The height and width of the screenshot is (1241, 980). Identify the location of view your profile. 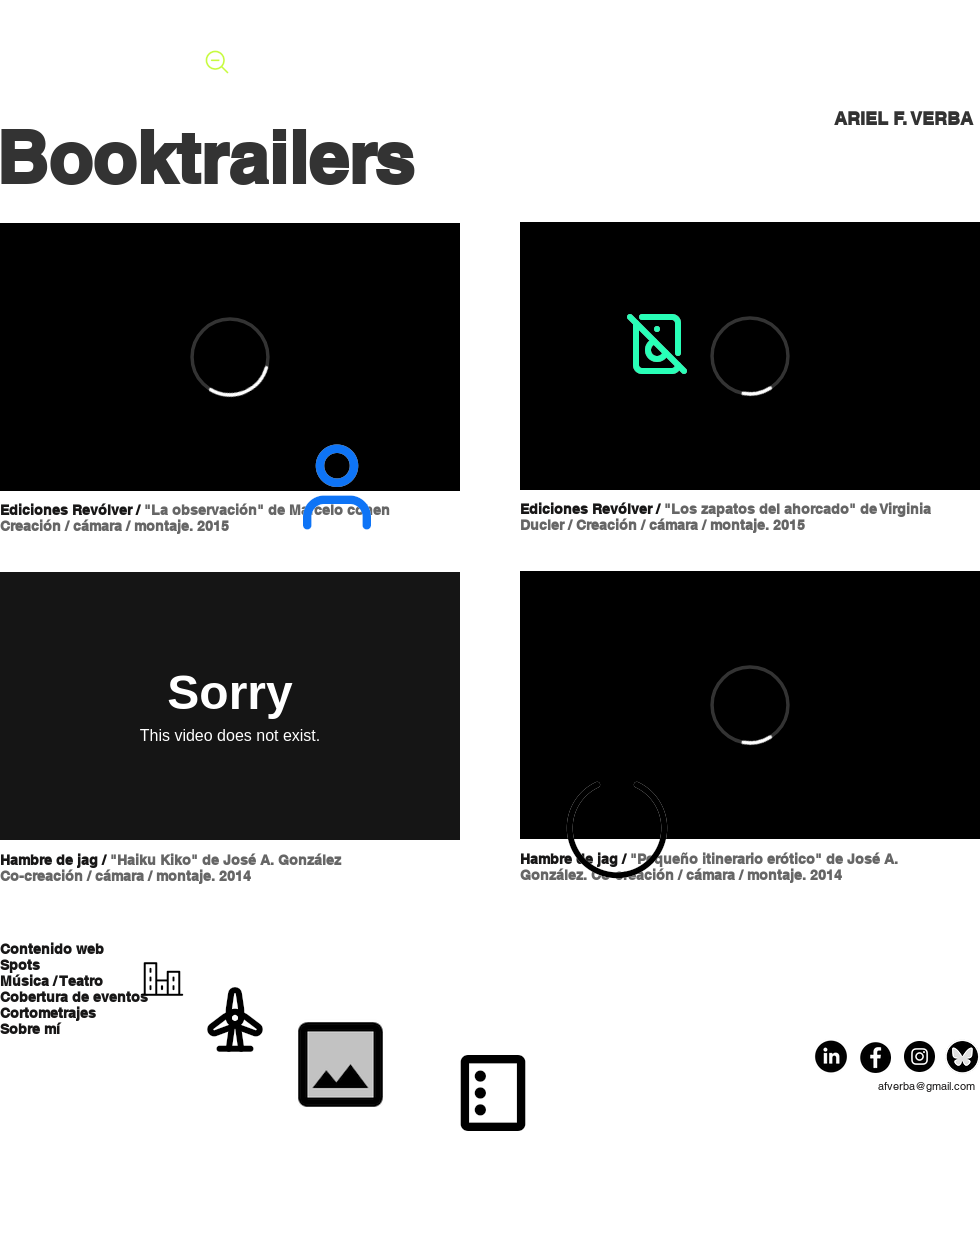
(337, 487).